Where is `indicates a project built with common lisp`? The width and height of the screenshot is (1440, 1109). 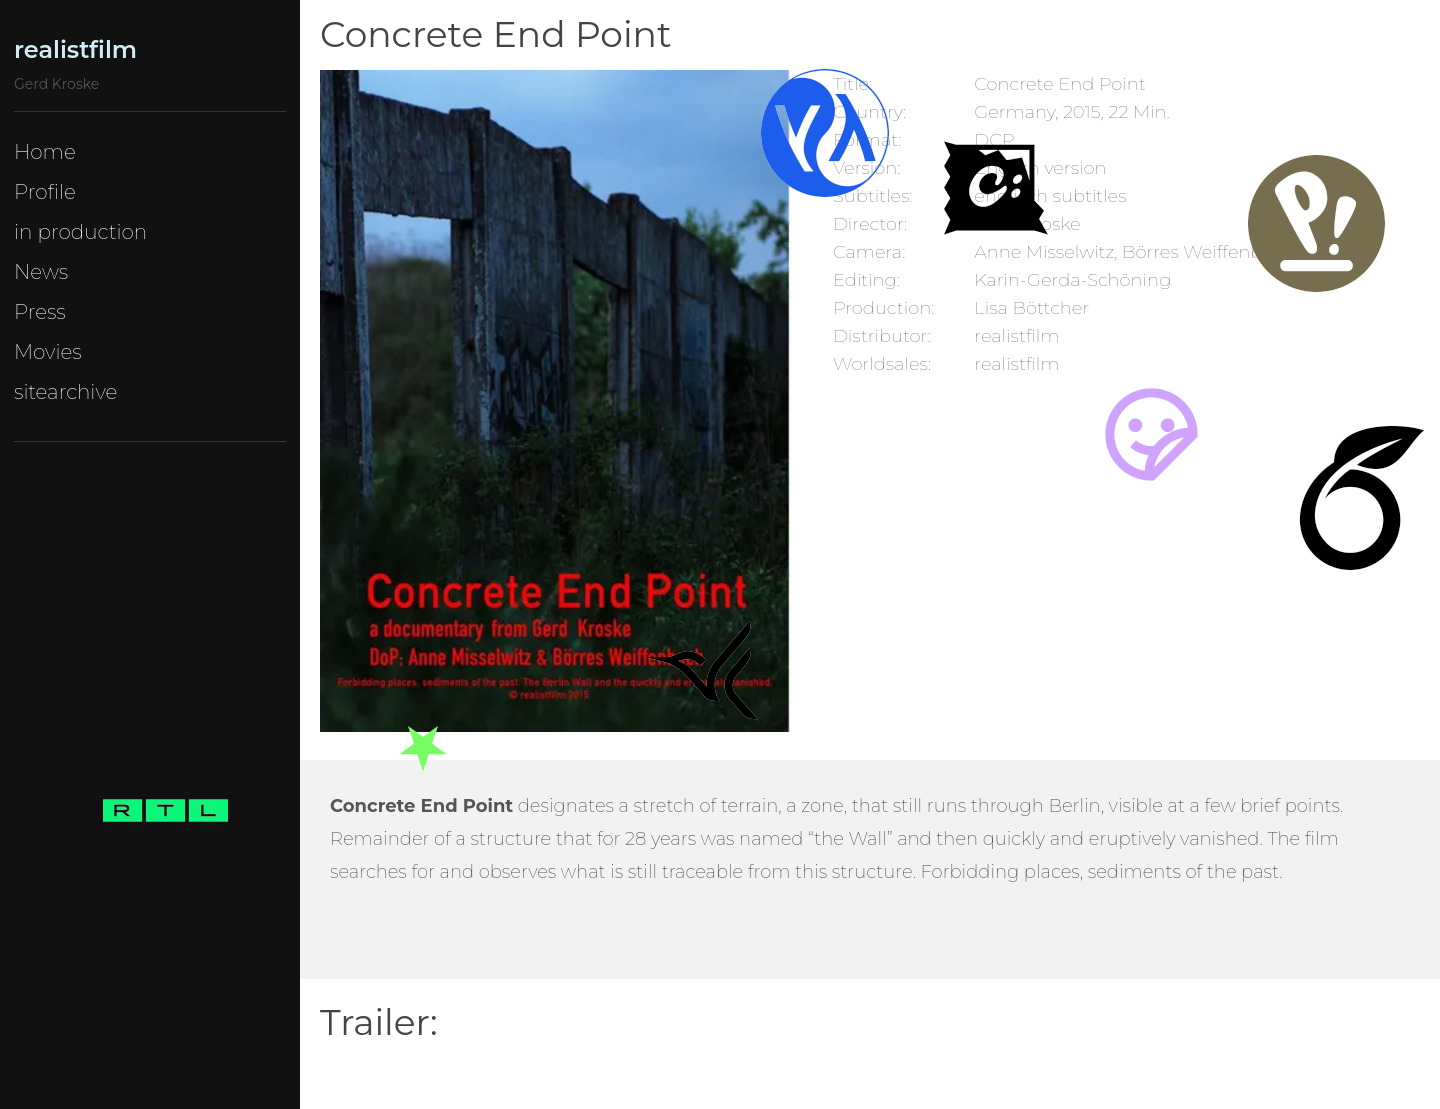
indicates a project built with common lisp is located at coordinates (825, 133).